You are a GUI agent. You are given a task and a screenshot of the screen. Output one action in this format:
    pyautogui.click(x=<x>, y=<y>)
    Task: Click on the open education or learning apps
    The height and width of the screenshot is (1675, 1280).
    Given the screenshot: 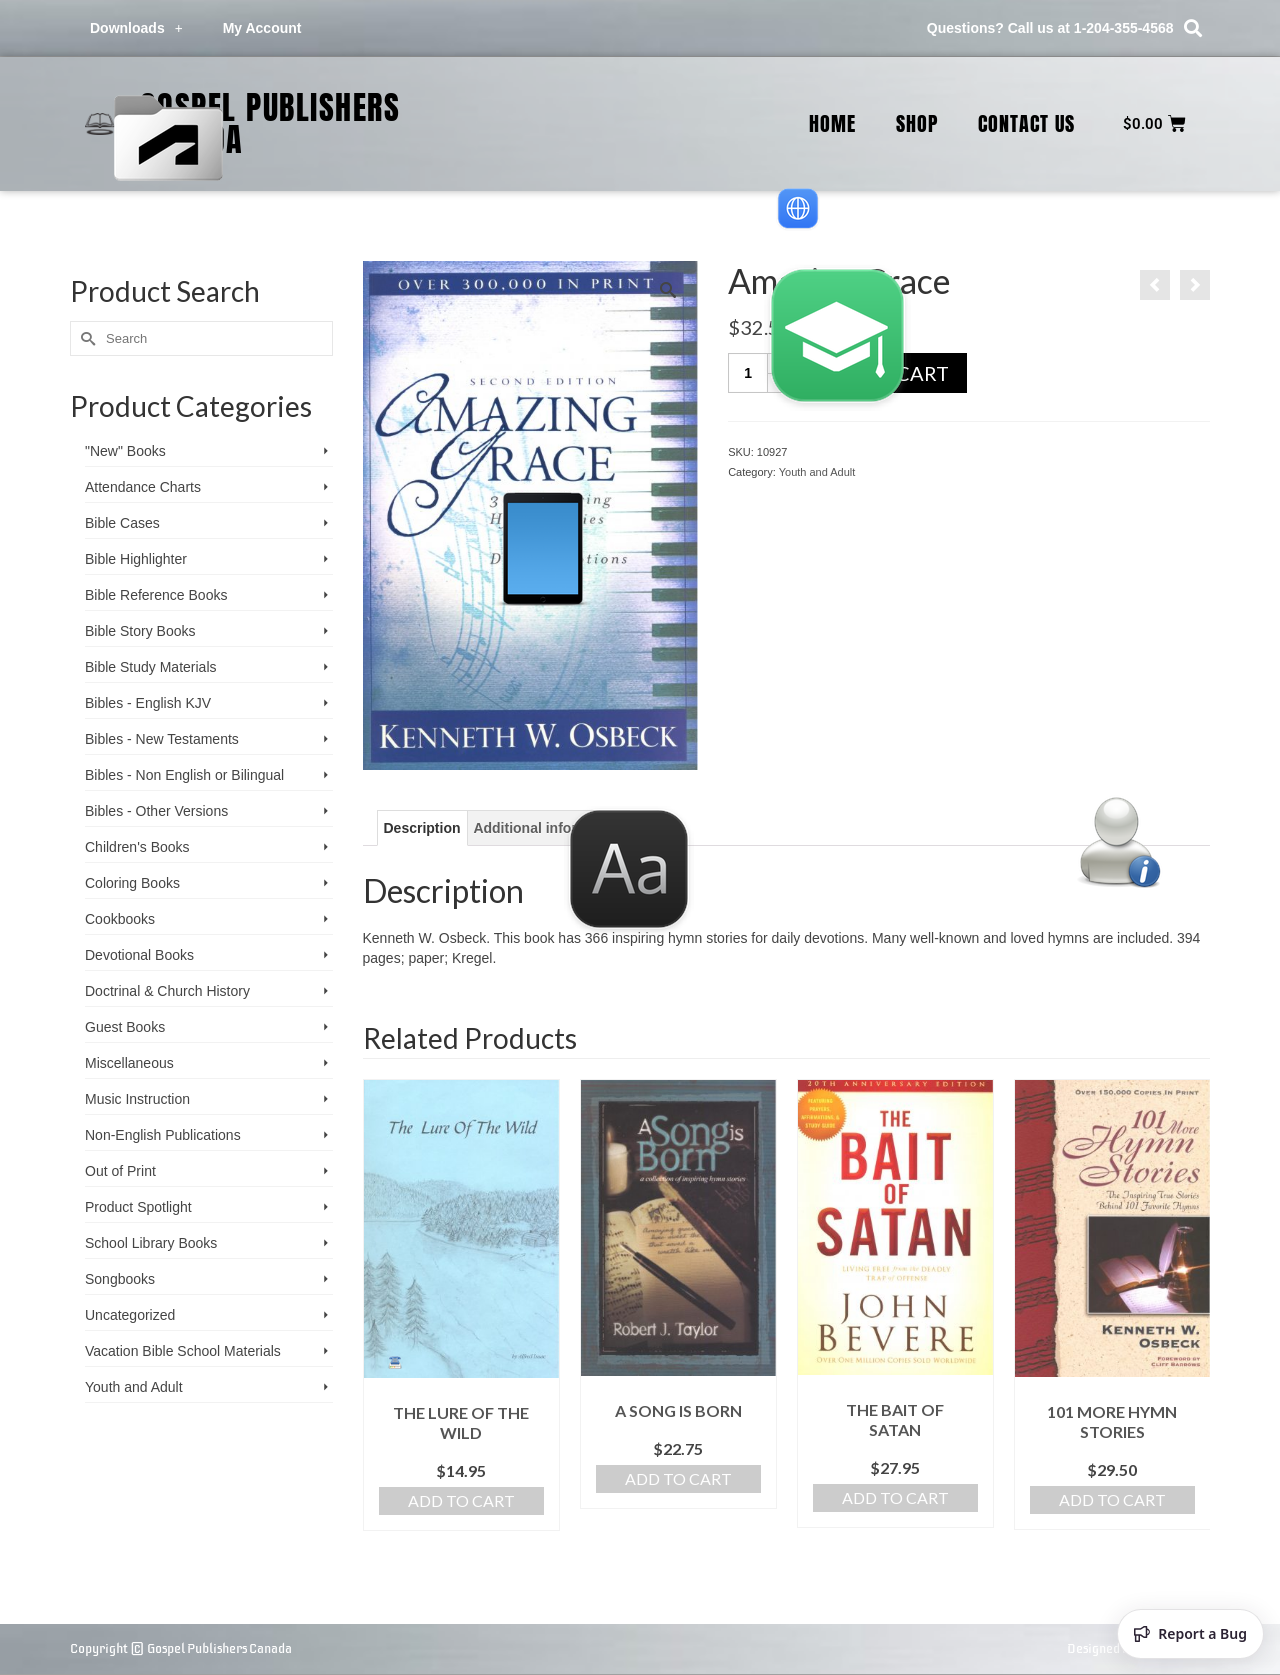 What is the action you would take?
    pyautogui.click(x=837, y=335)
    